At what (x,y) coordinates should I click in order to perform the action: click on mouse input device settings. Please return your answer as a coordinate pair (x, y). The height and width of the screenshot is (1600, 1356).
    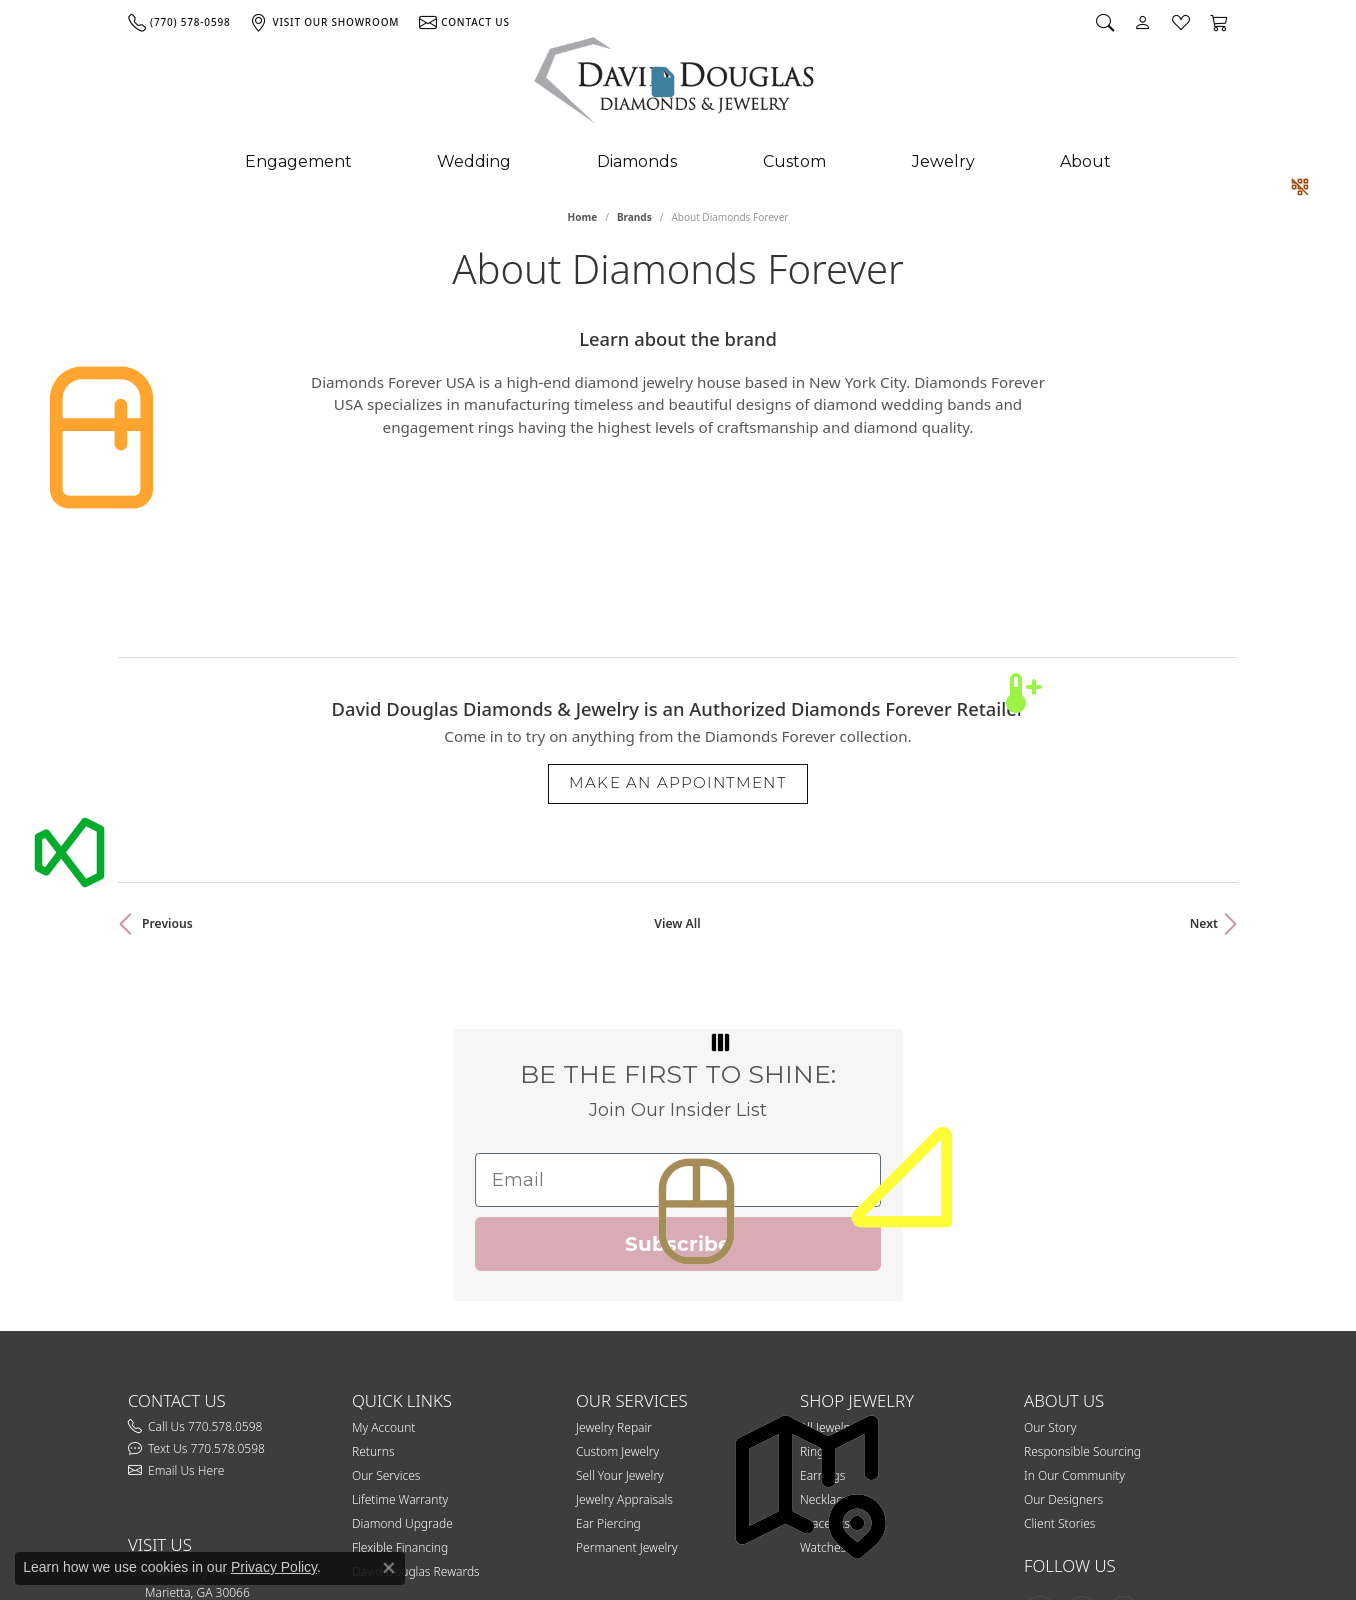
    Looking at the image, I should click on (696, 1211).